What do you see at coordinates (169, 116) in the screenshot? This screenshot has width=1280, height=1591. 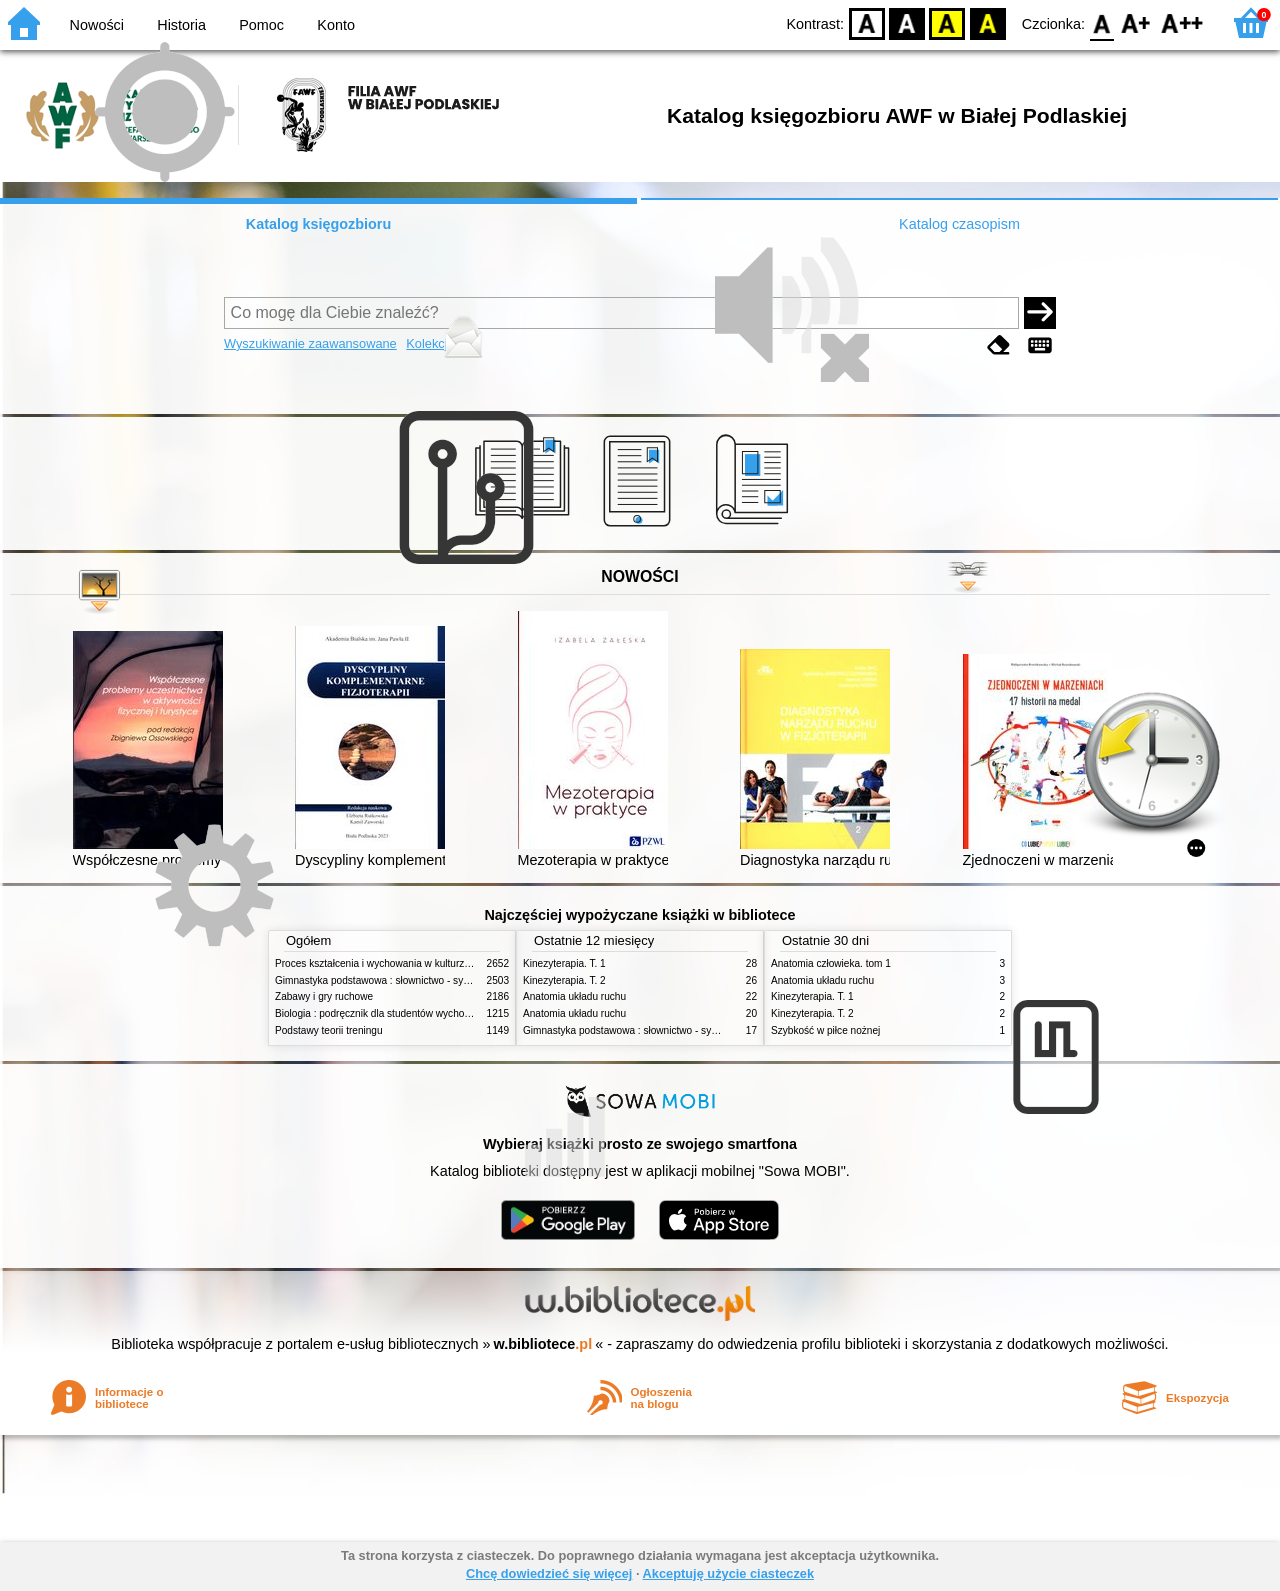 I see `find my current location on the map` at bounding box center [169, 116].